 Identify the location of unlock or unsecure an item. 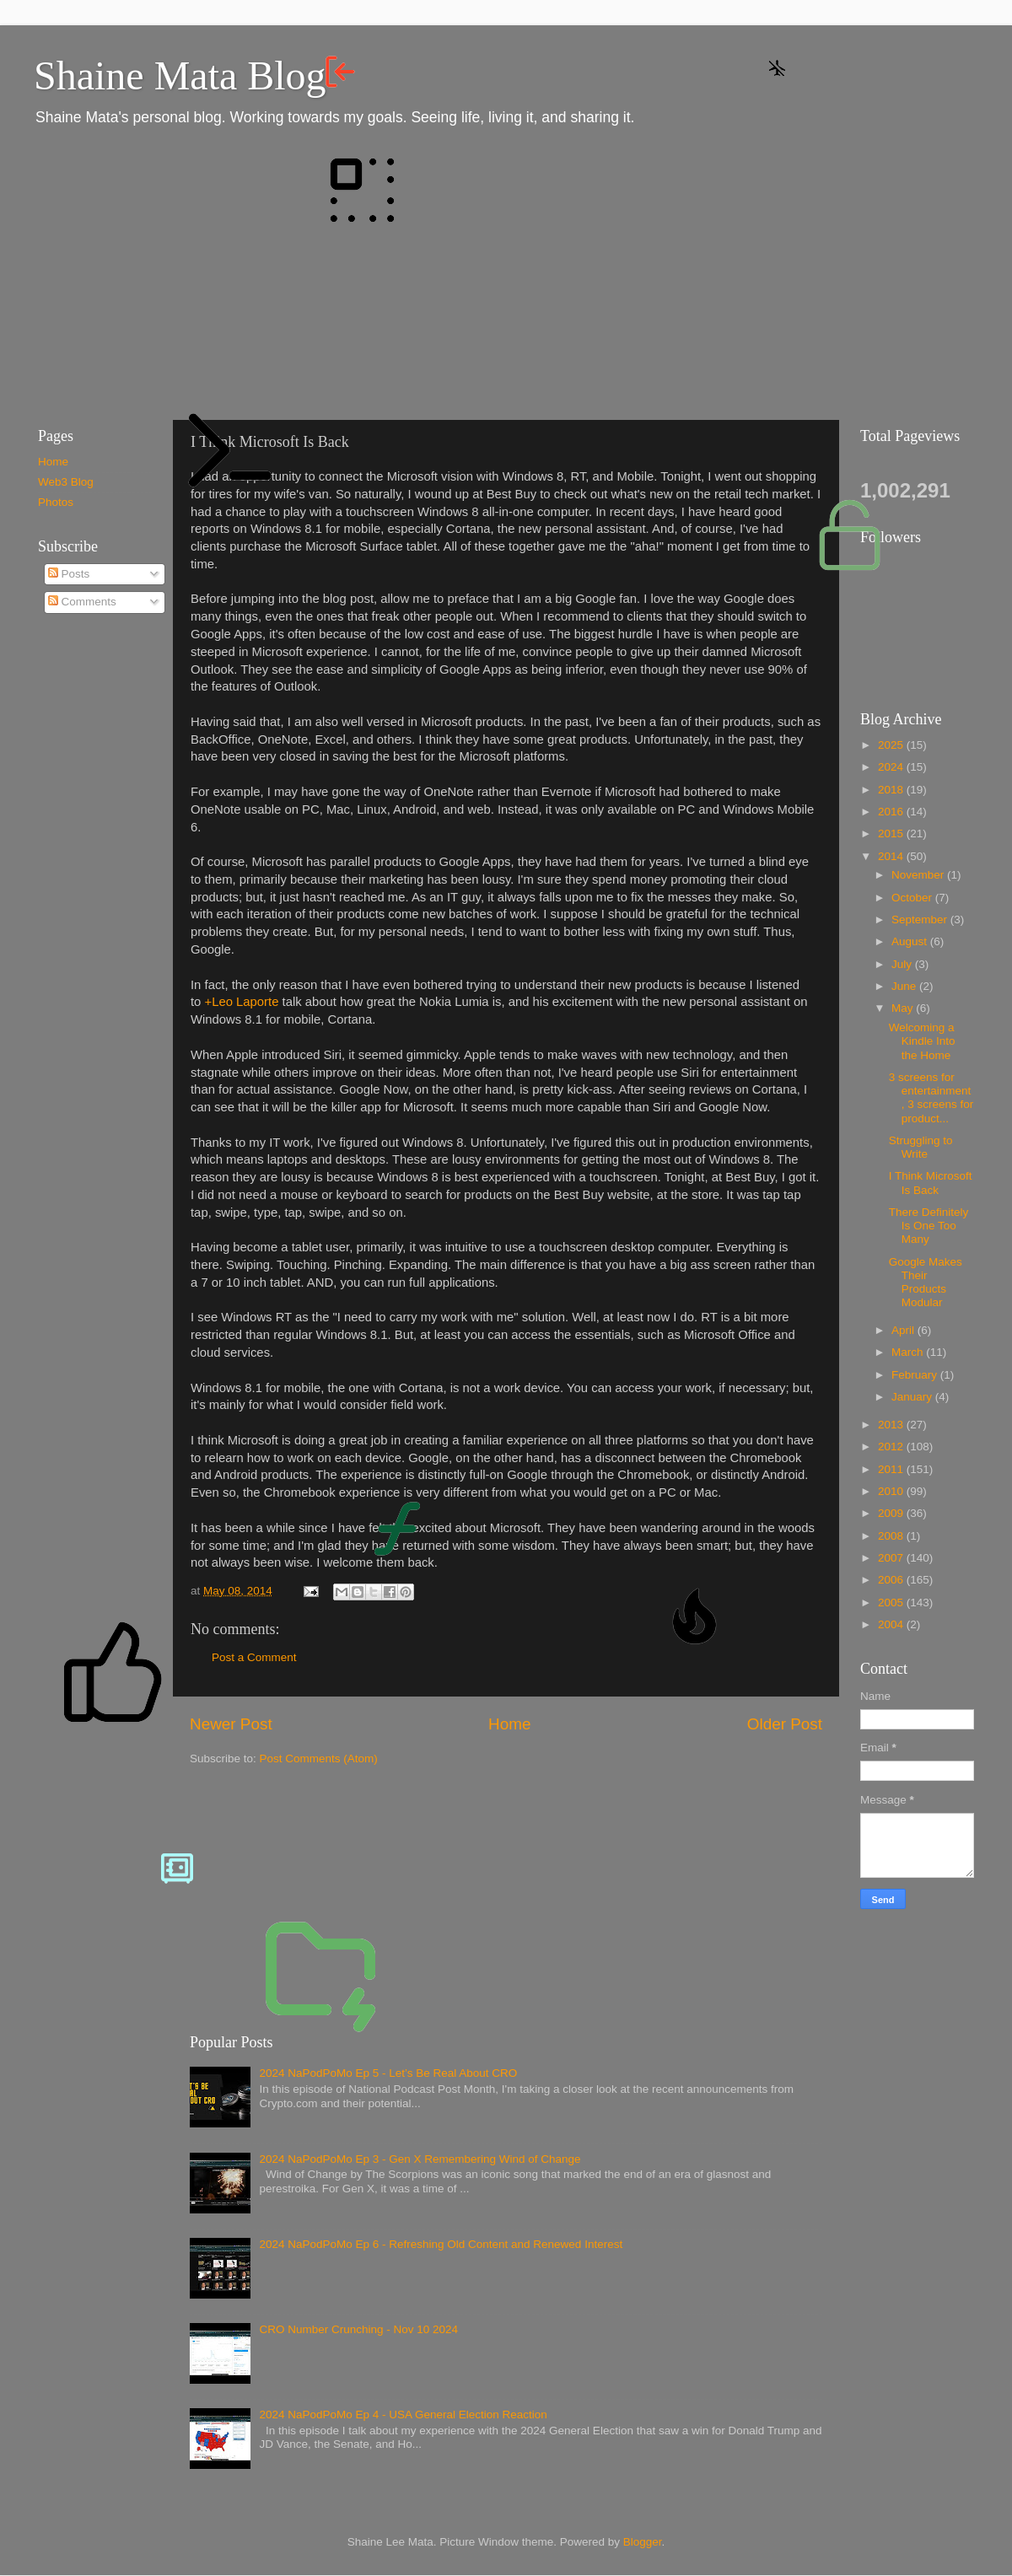
(849, 536).